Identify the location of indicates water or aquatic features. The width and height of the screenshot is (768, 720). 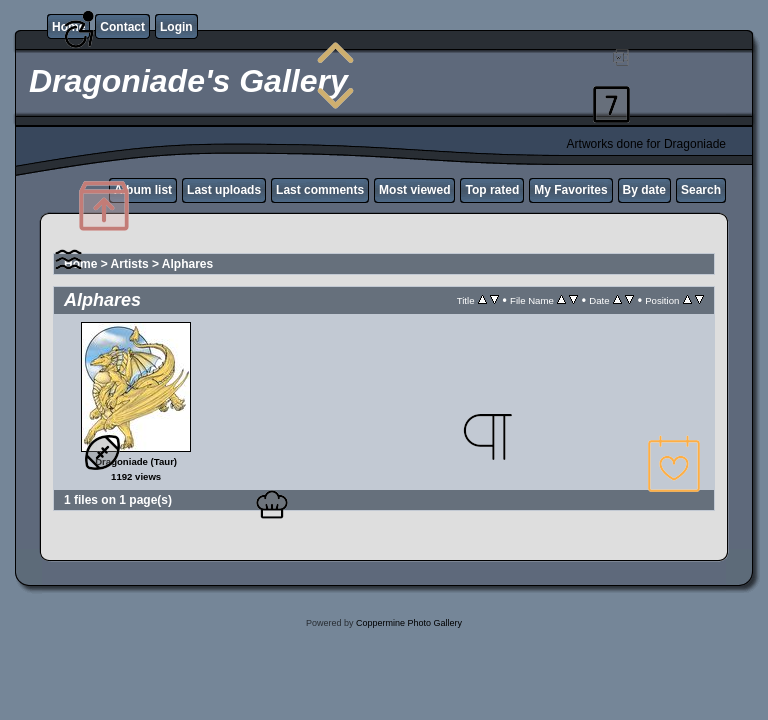
(68, 259).